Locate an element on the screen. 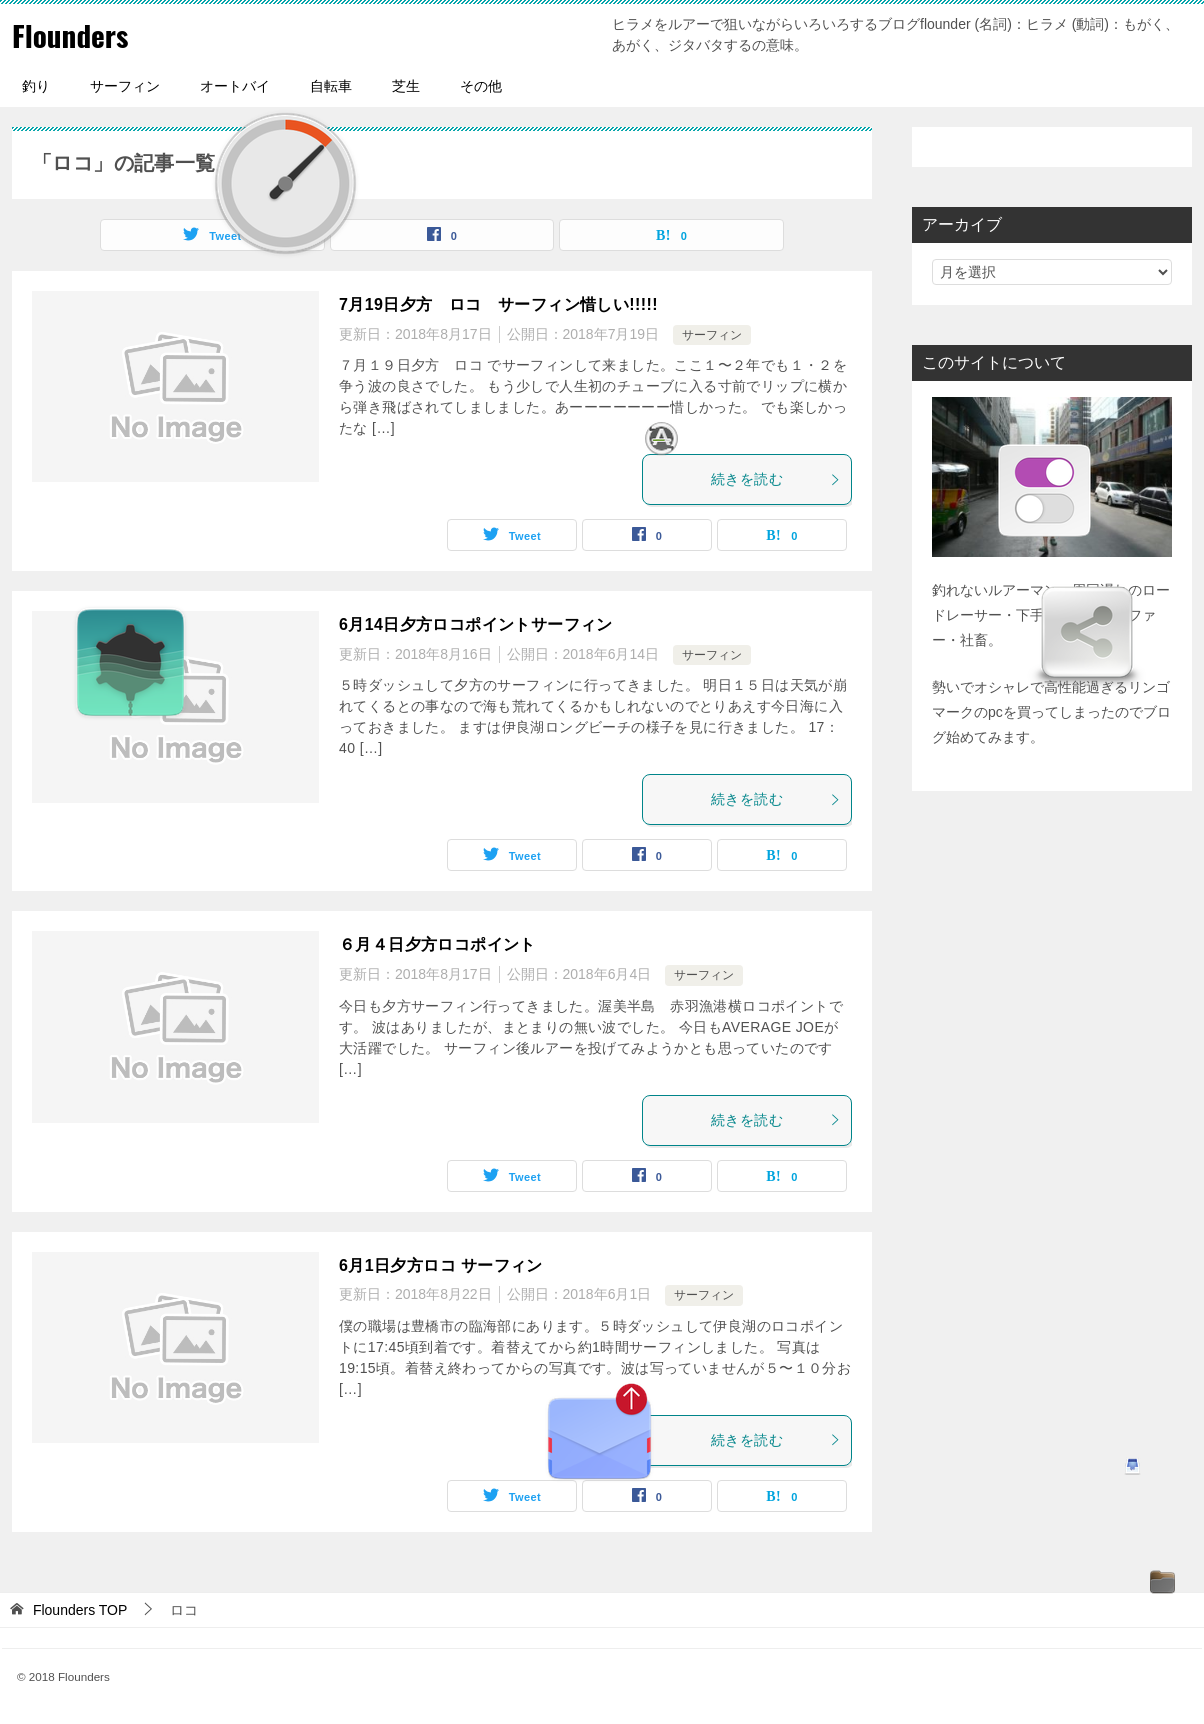 This screenshot has height=1724, width=1204. send an email or message is located at coordinates (599, 1438).